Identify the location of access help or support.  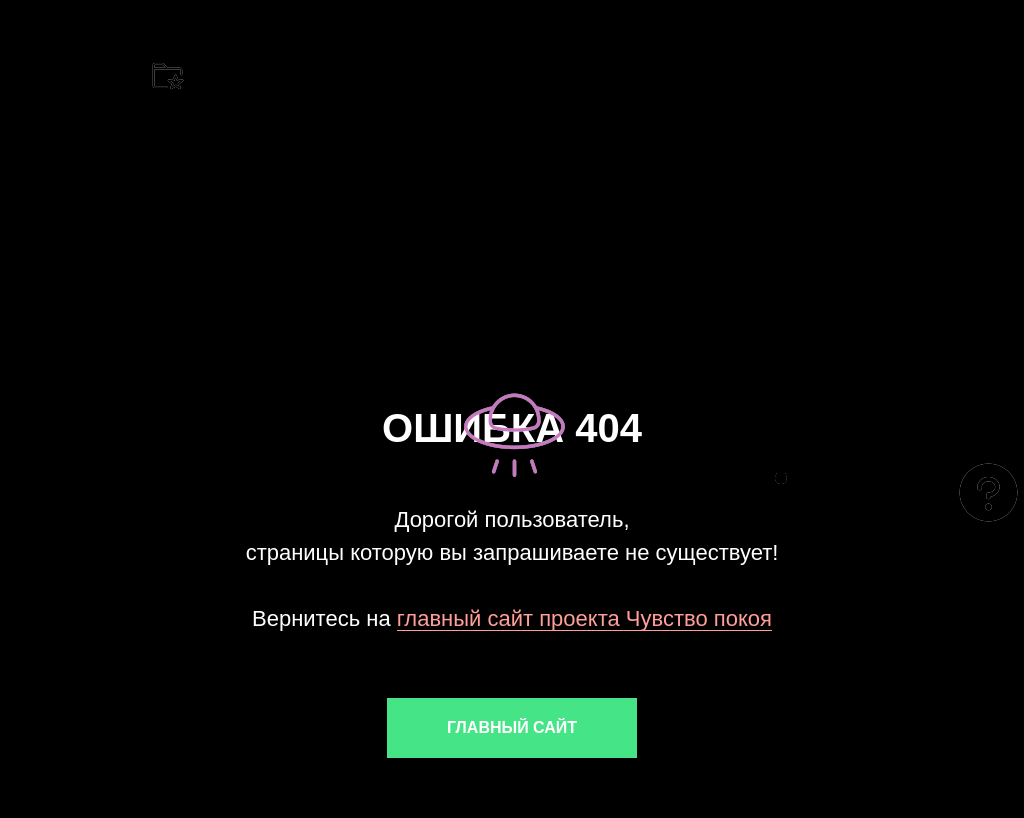
(988, 492).